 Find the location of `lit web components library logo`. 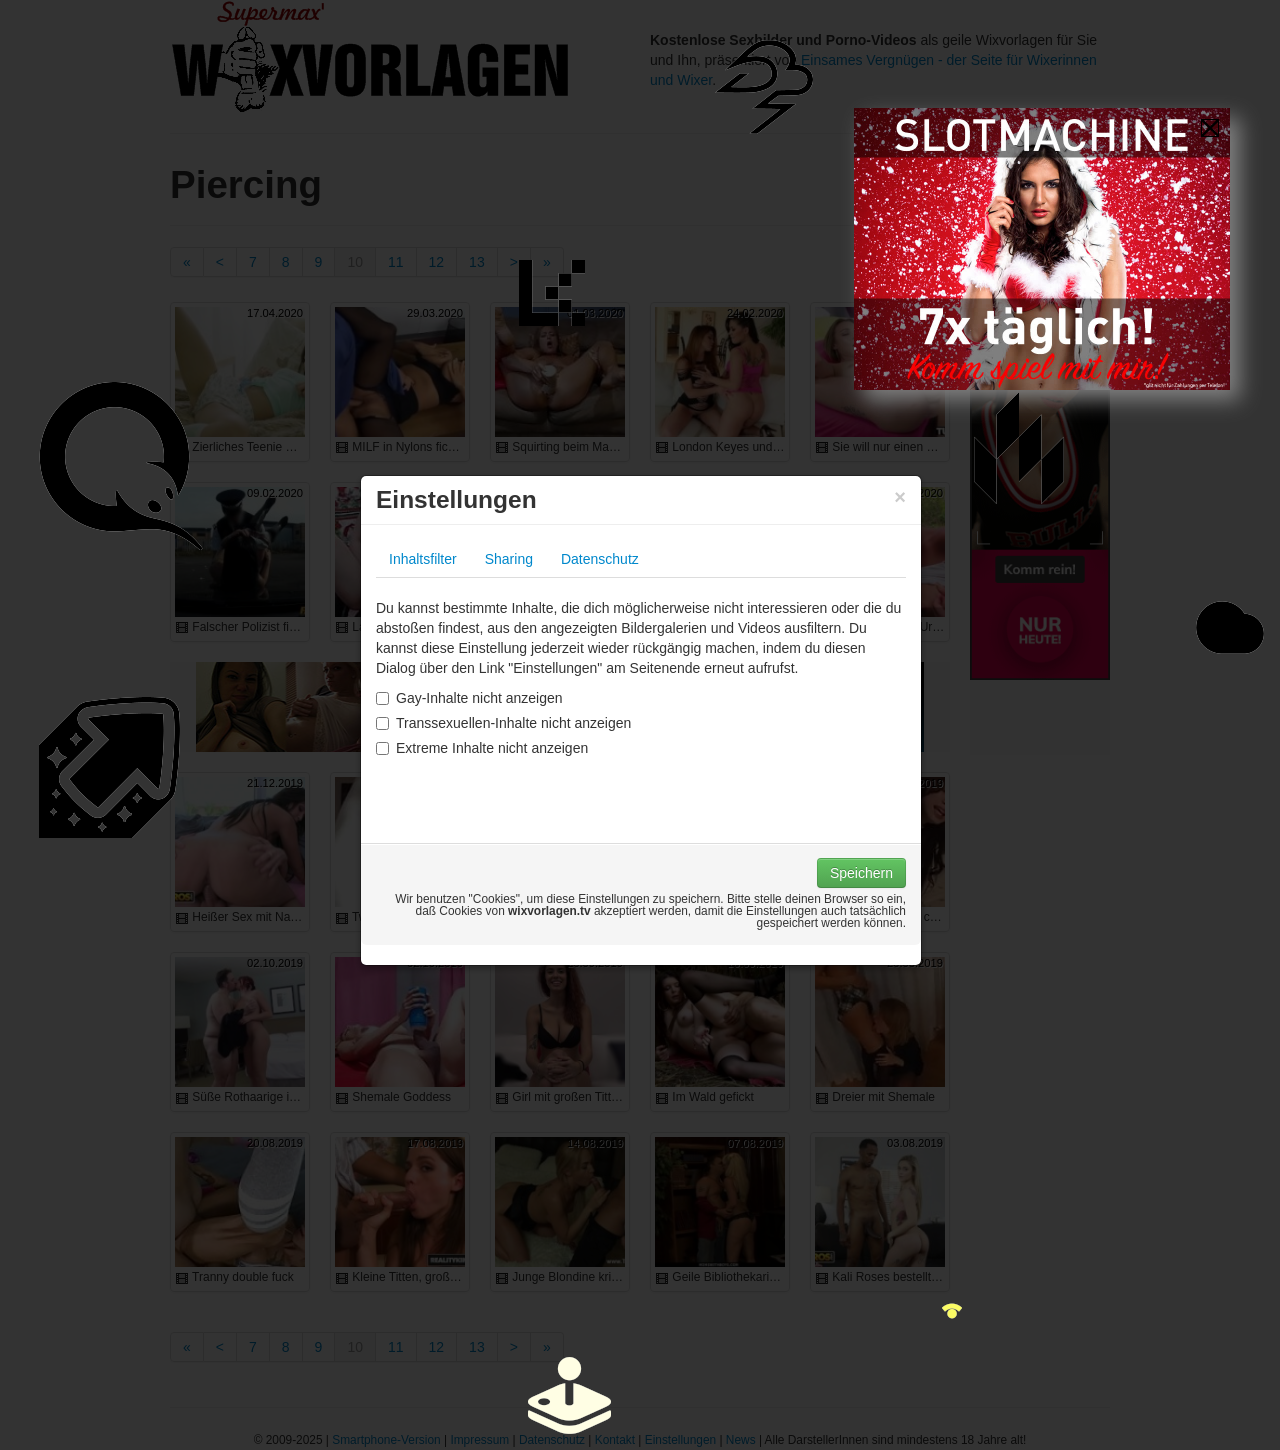

lit web components library logo is located at coordinates (1019, 448).